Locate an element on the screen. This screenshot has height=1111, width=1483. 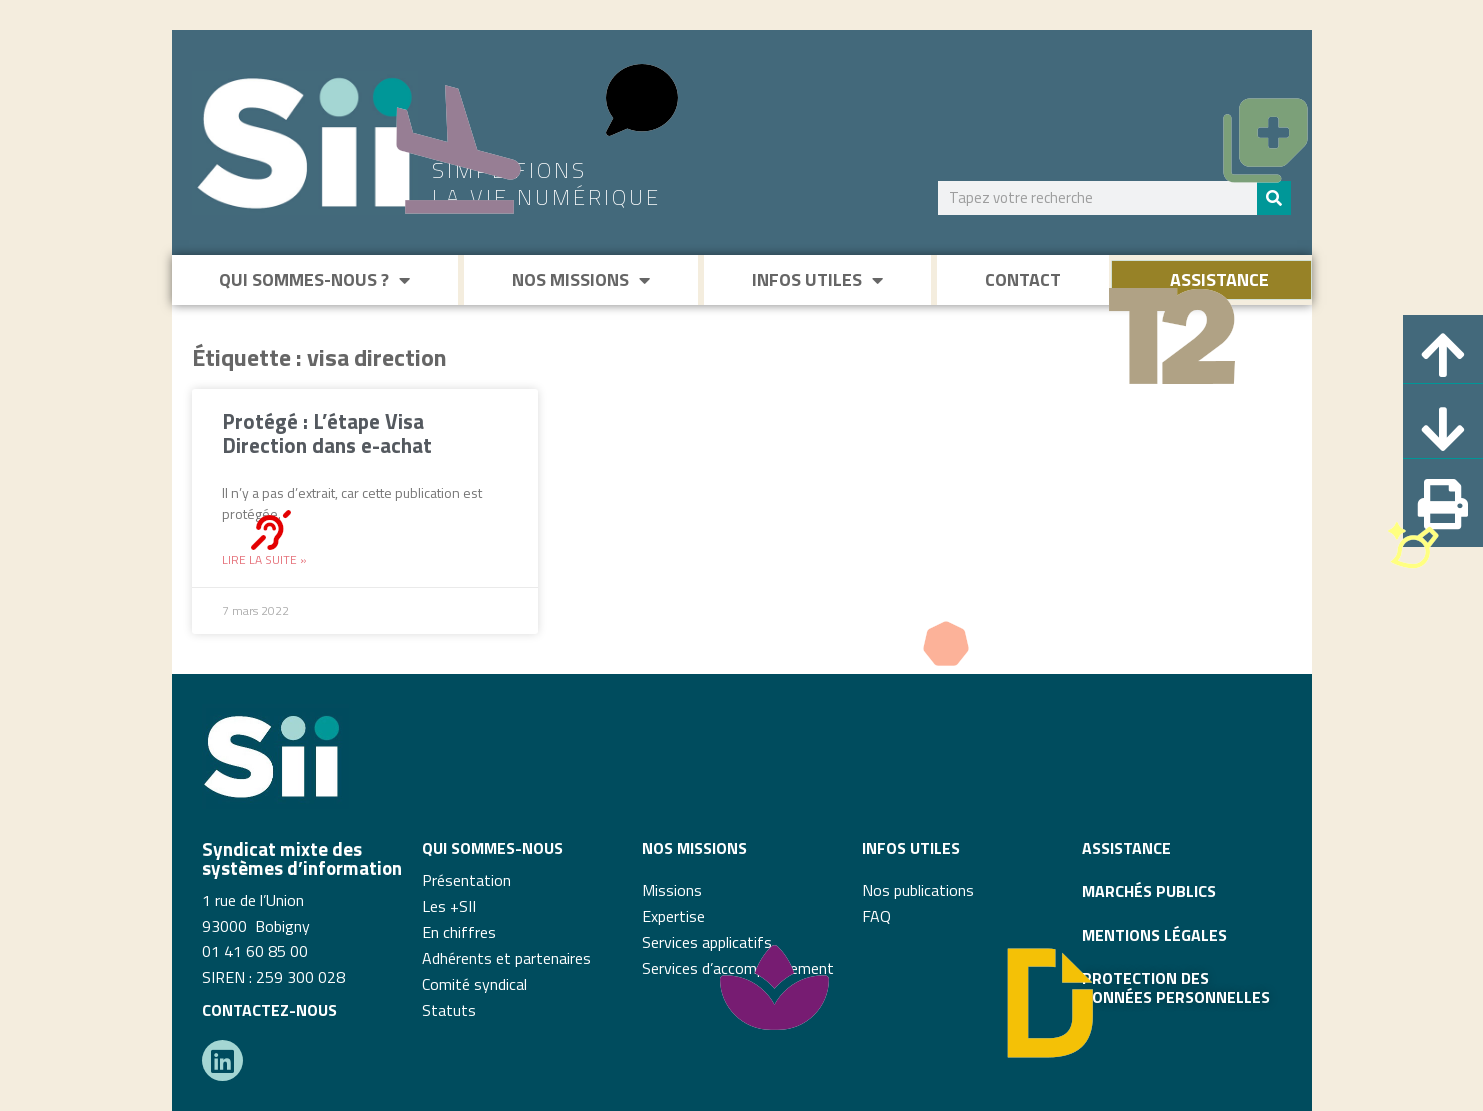
indicates arriving flight status is located at coordinates (459, 152).